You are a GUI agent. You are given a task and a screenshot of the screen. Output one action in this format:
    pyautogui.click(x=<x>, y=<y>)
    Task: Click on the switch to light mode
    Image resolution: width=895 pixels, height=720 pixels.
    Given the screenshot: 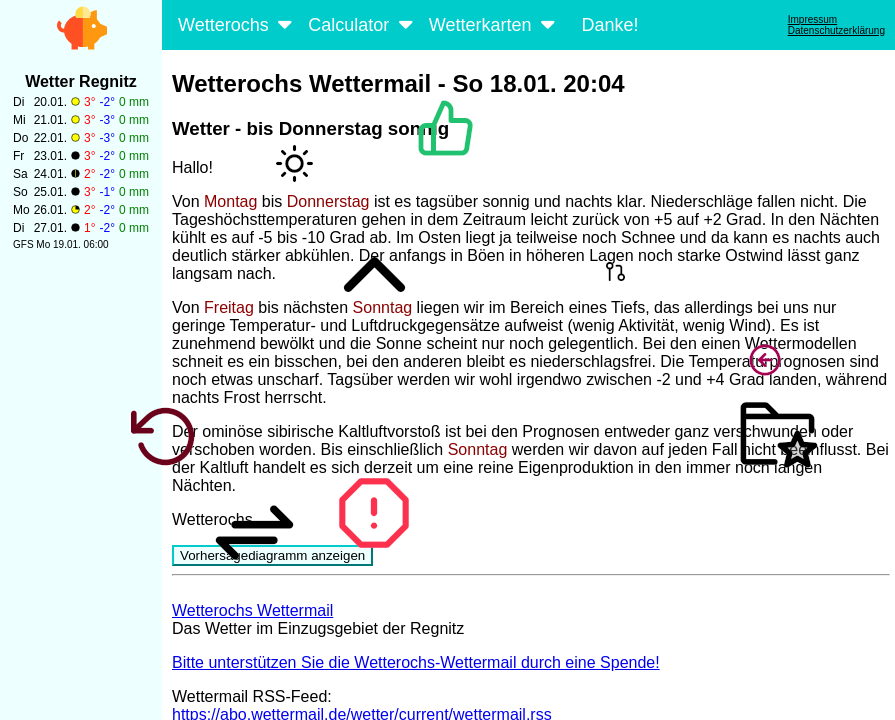 What is the action you would take?
    pyautogui.click(x=294, y=163)
    